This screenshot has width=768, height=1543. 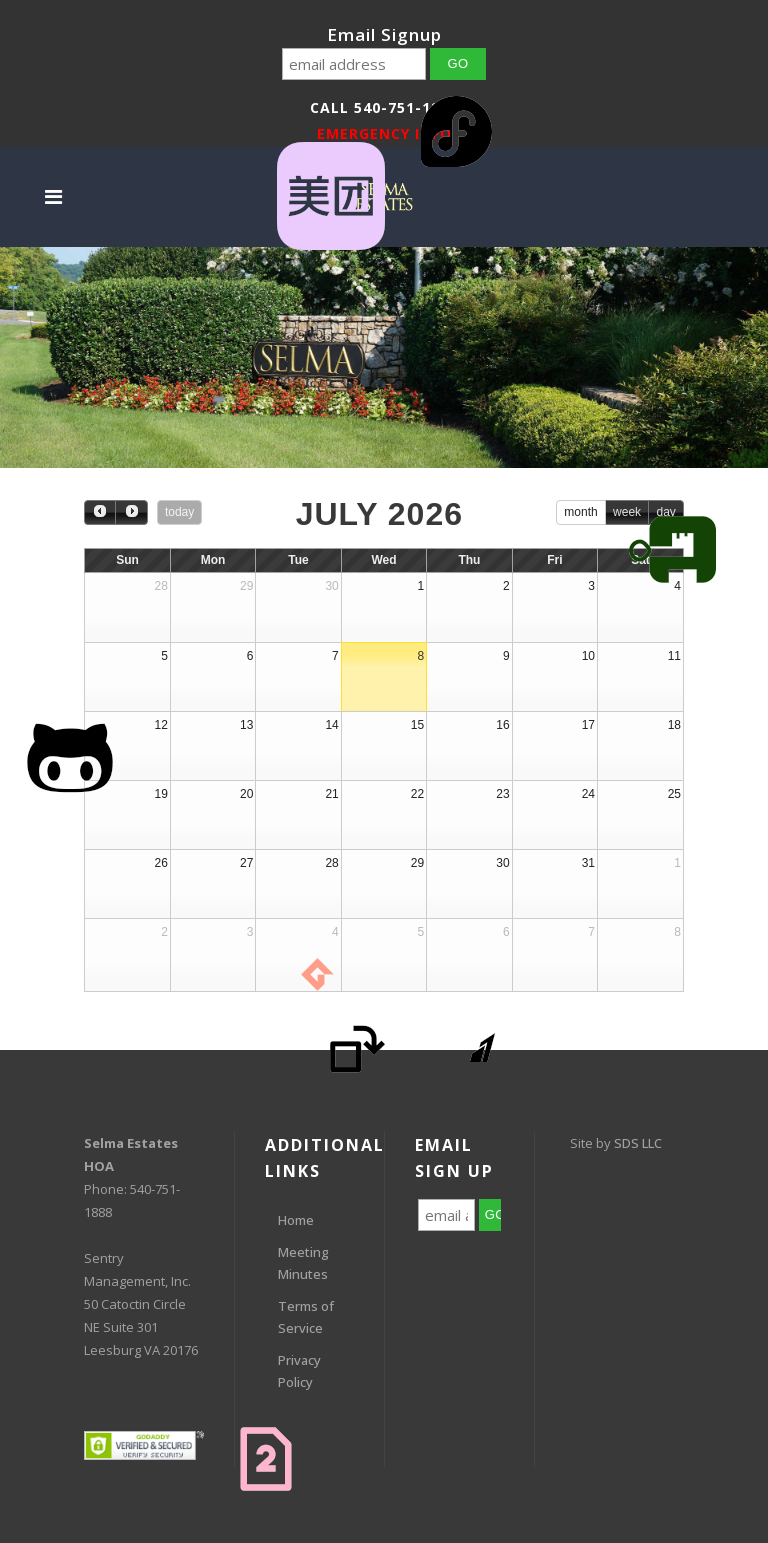 I want to click on open authentik identity provider settings, so click(x=672, y=549).